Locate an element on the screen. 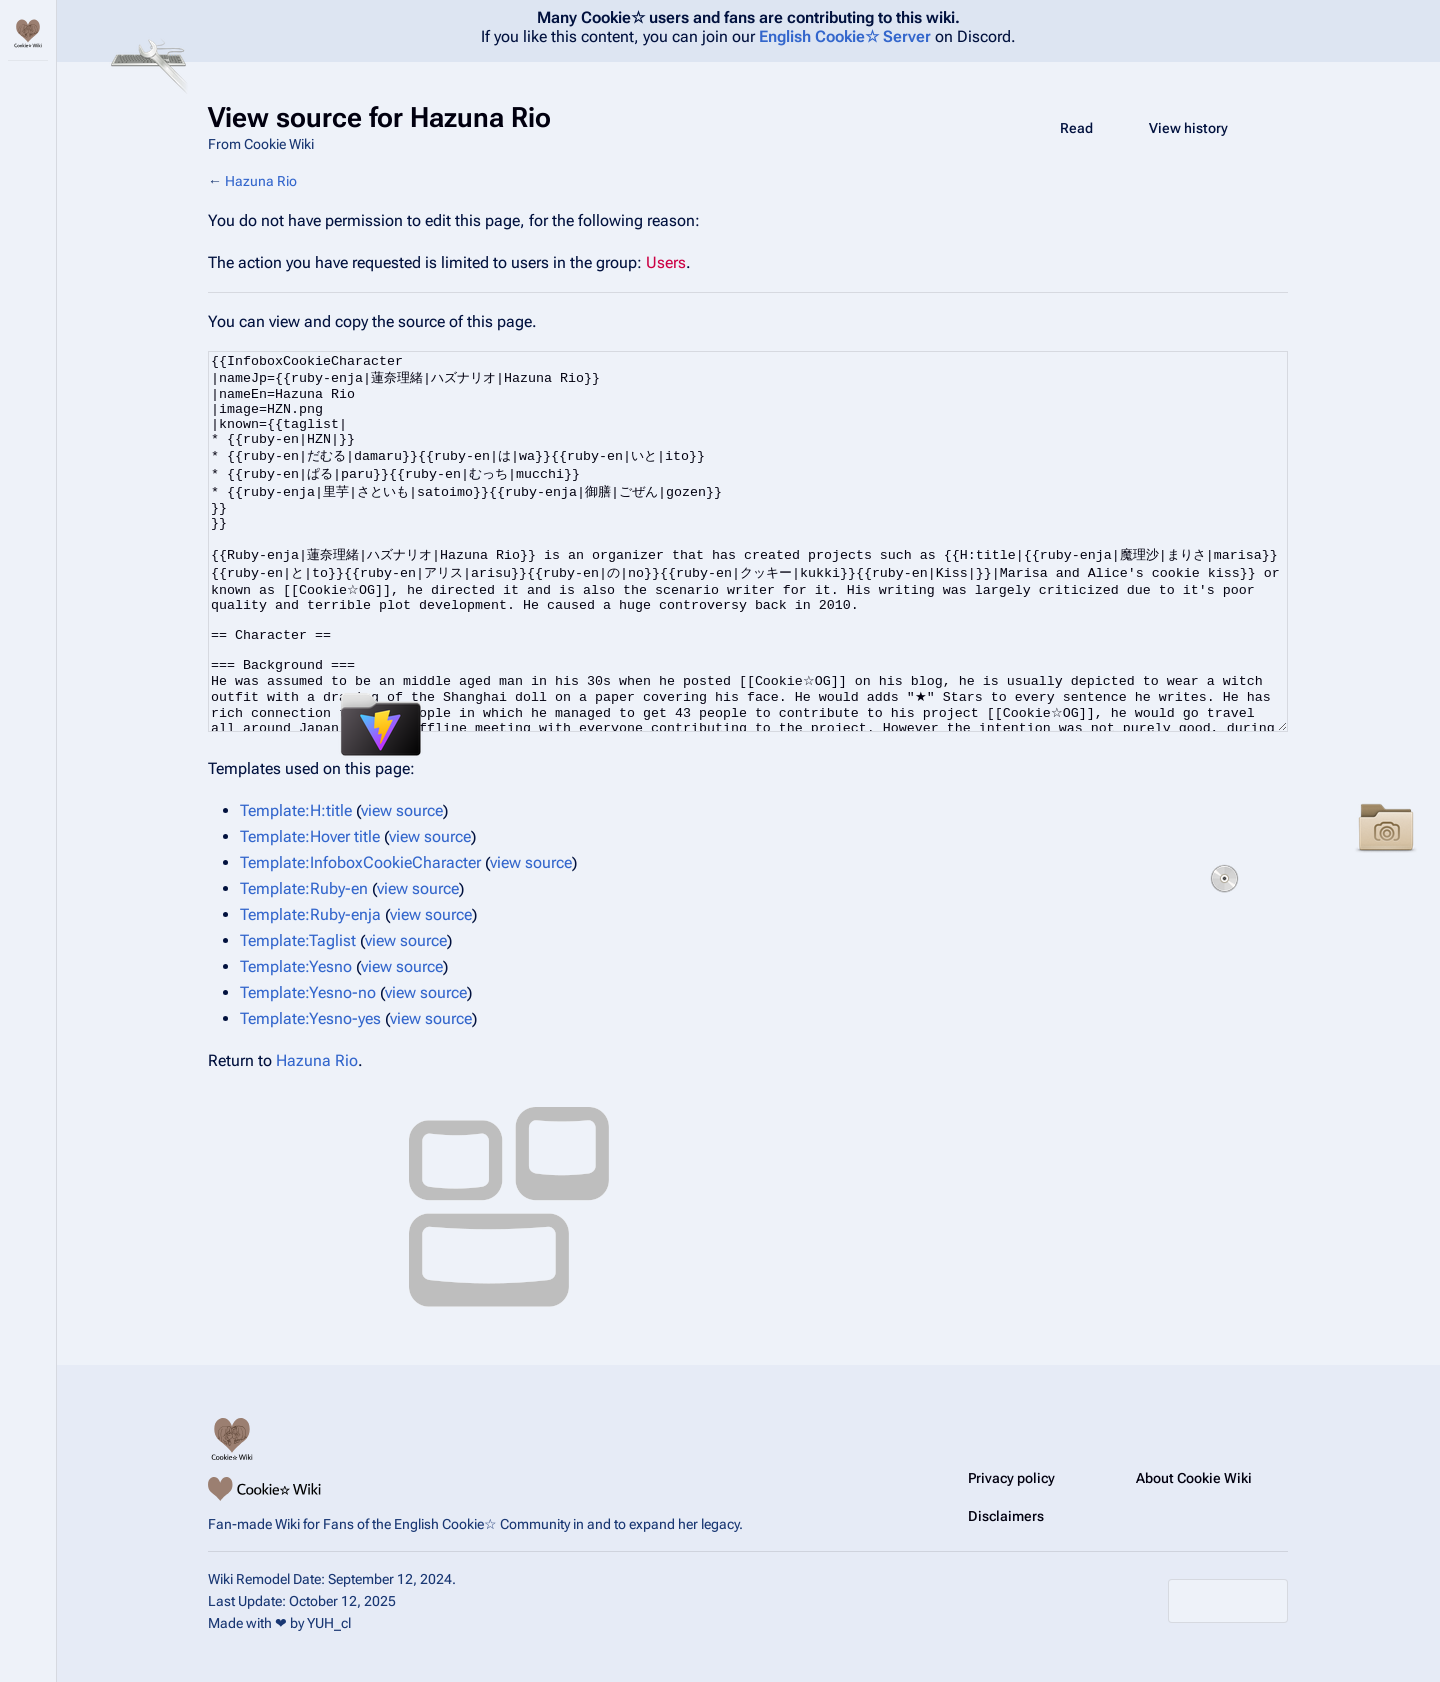  access CD/DVD drive contents is located at coordinates (1224, 878).